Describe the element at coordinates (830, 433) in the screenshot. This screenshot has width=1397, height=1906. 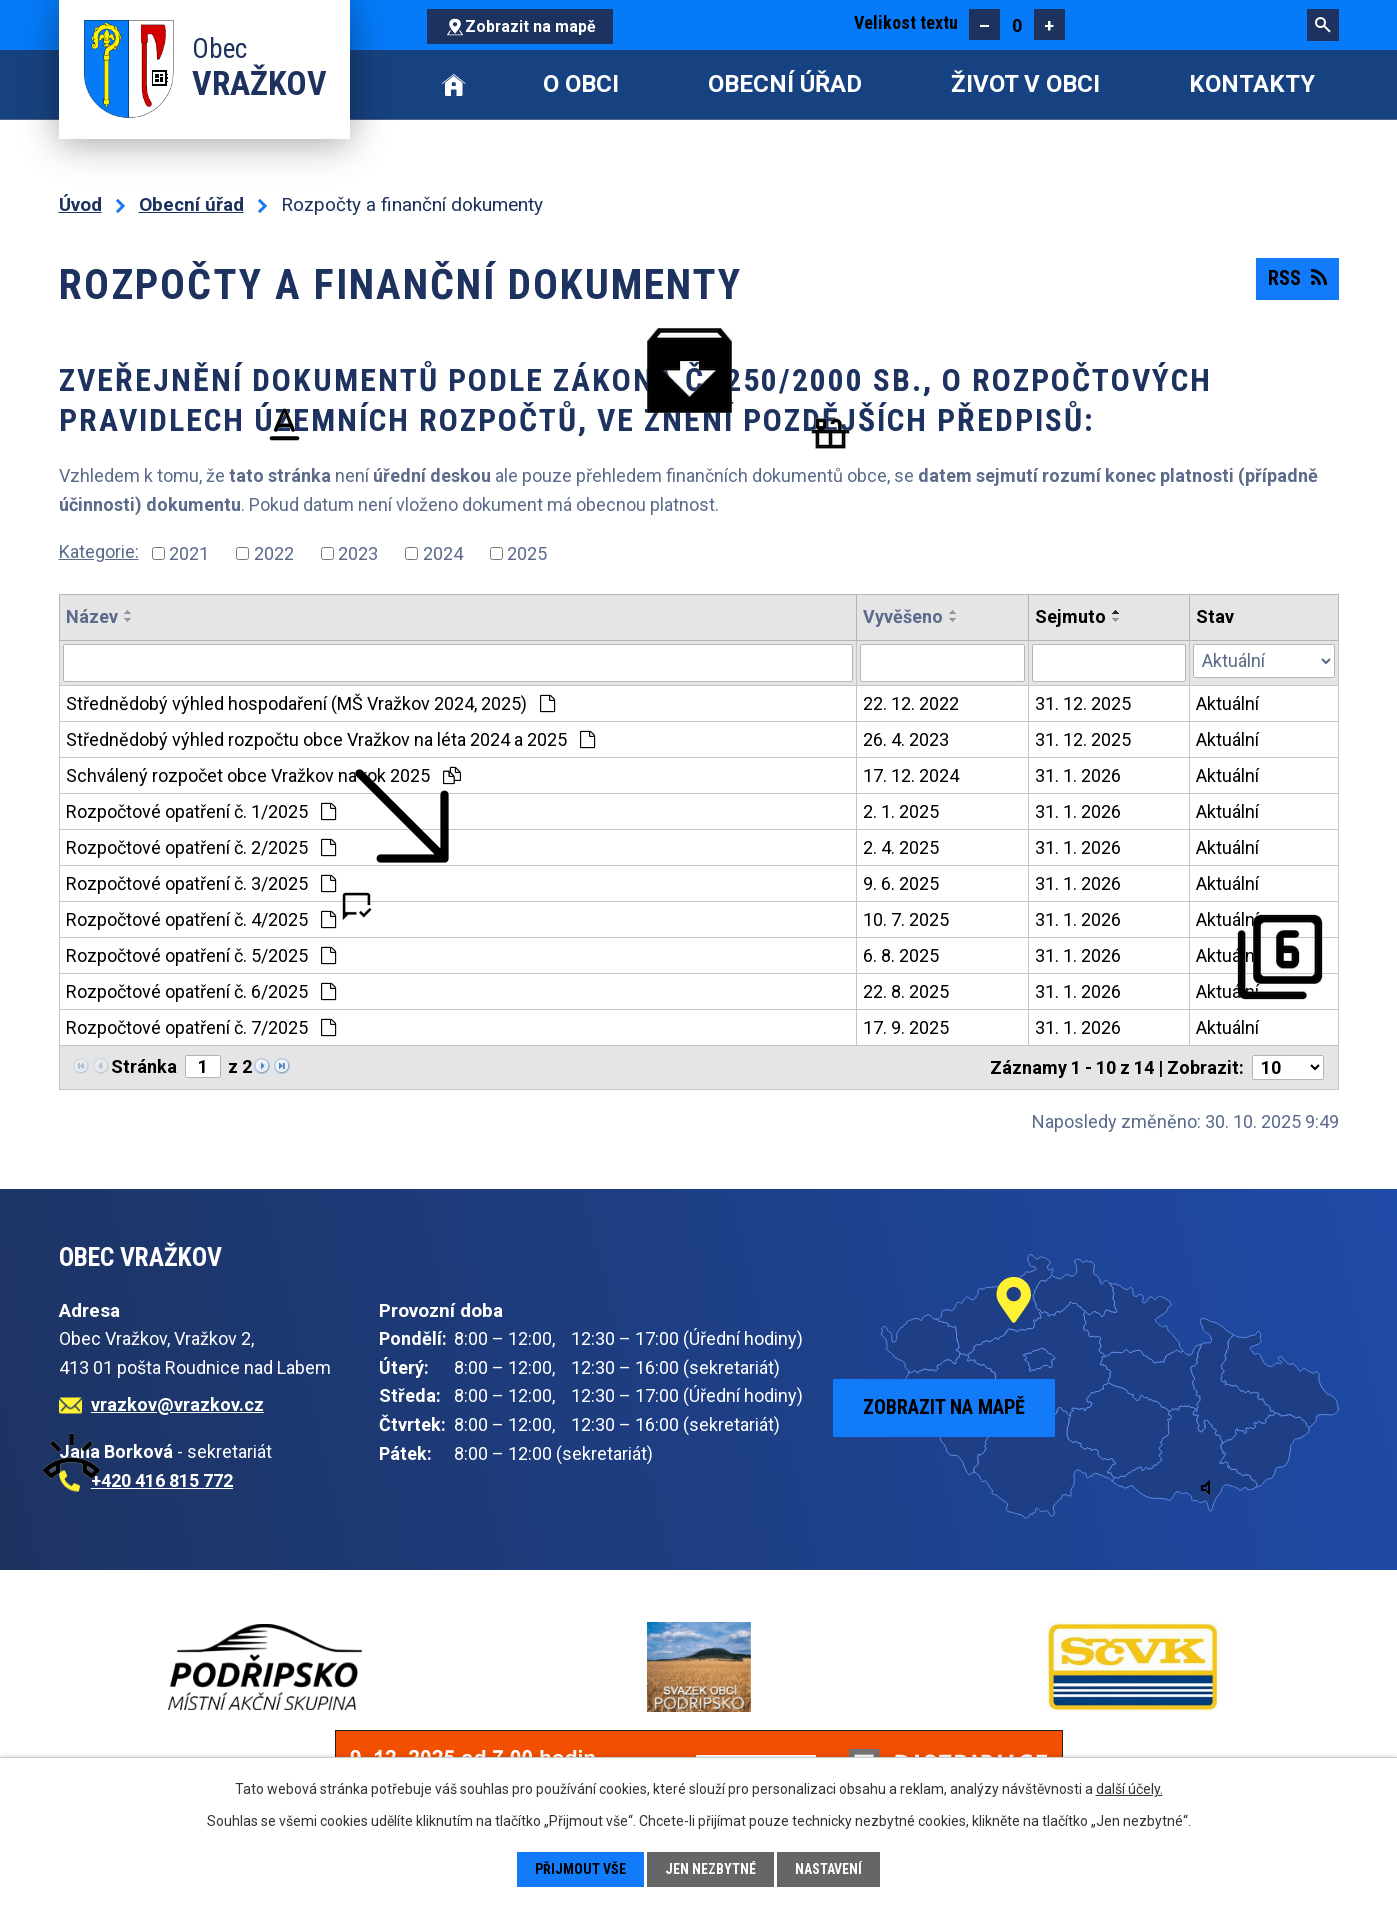
I see `browse kitchen countertop options` at that location.